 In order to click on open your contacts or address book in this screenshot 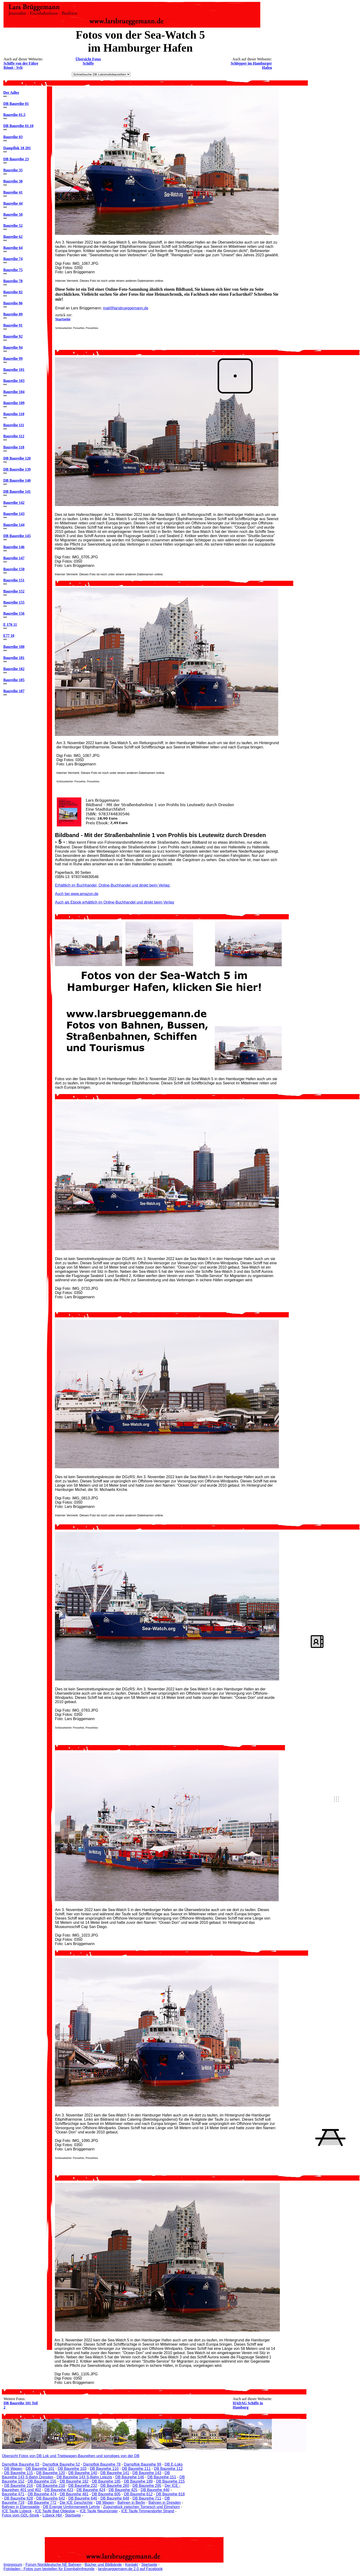, I will do `click(317, 1642)`.